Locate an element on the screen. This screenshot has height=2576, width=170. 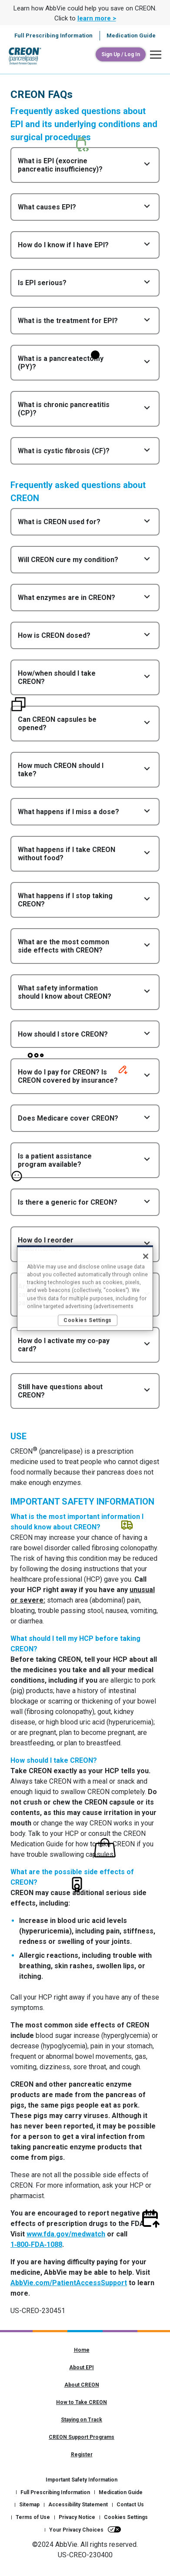
access shopping bag or cart is located at coordinates (105, 1849).